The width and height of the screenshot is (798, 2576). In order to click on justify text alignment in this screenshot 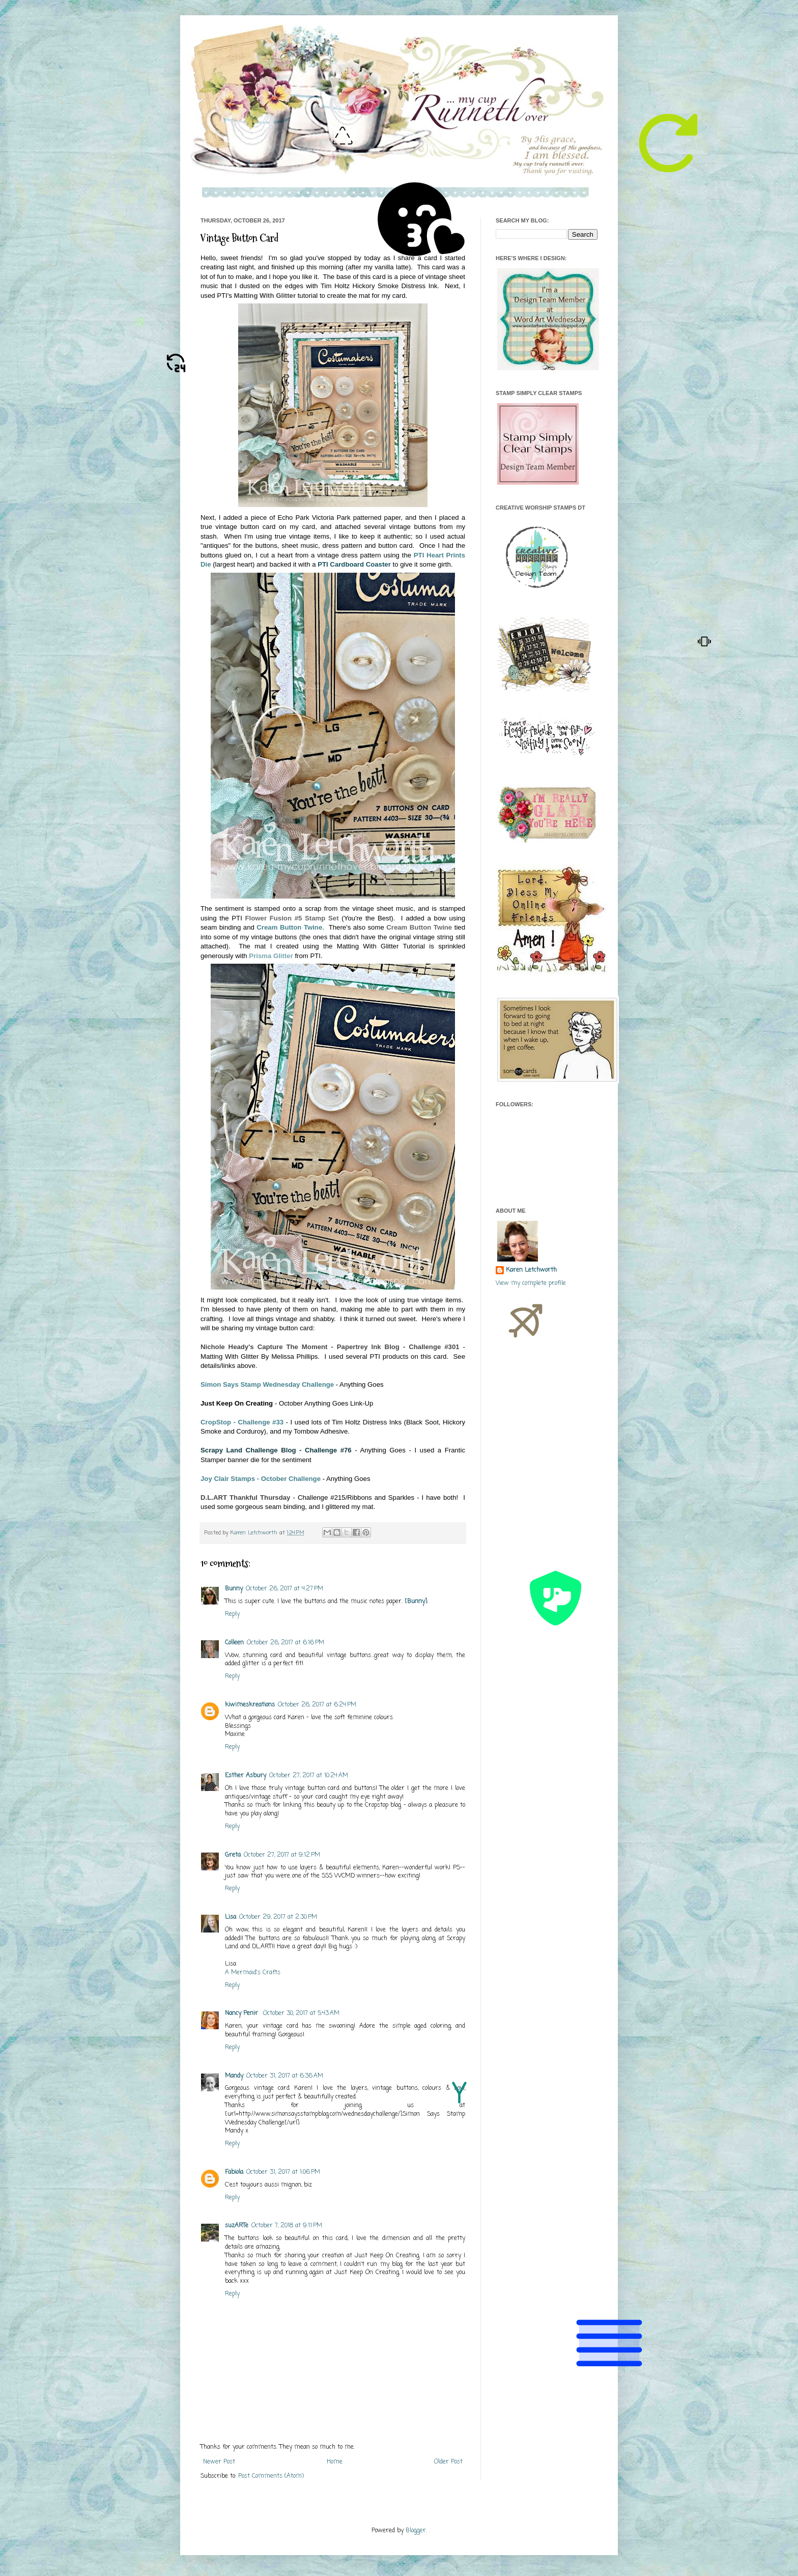, I will do `click(609, 2344)`.